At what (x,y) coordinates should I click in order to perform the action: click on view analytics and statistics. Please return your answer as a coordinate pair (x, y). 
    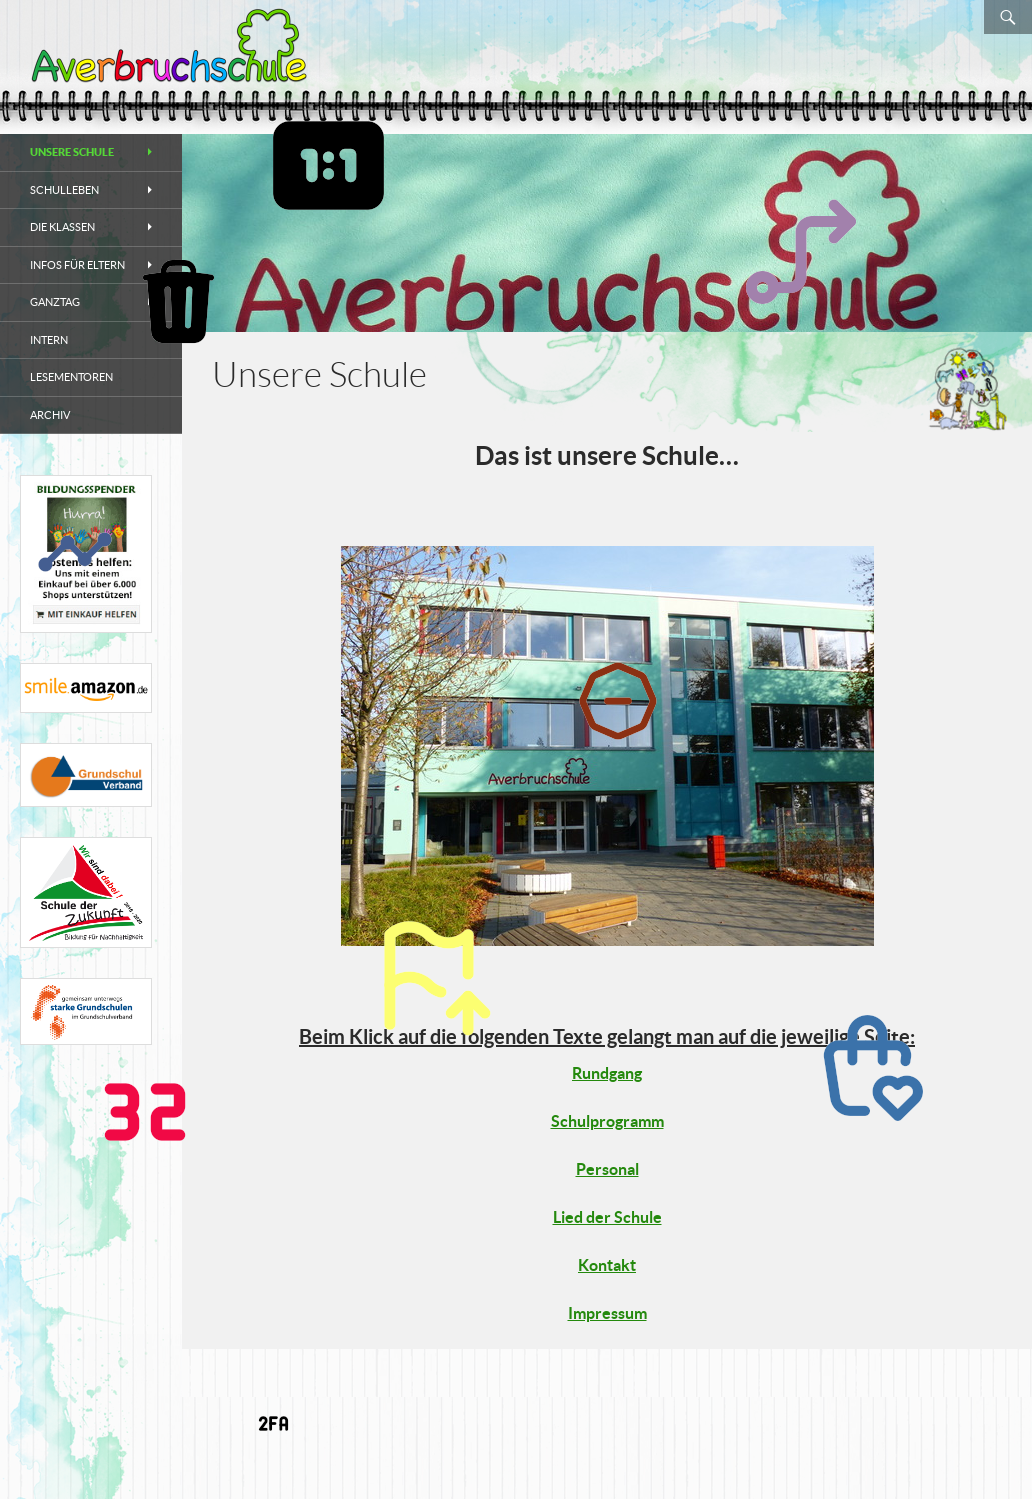
    Looking at the image, I should click on (75, 552).